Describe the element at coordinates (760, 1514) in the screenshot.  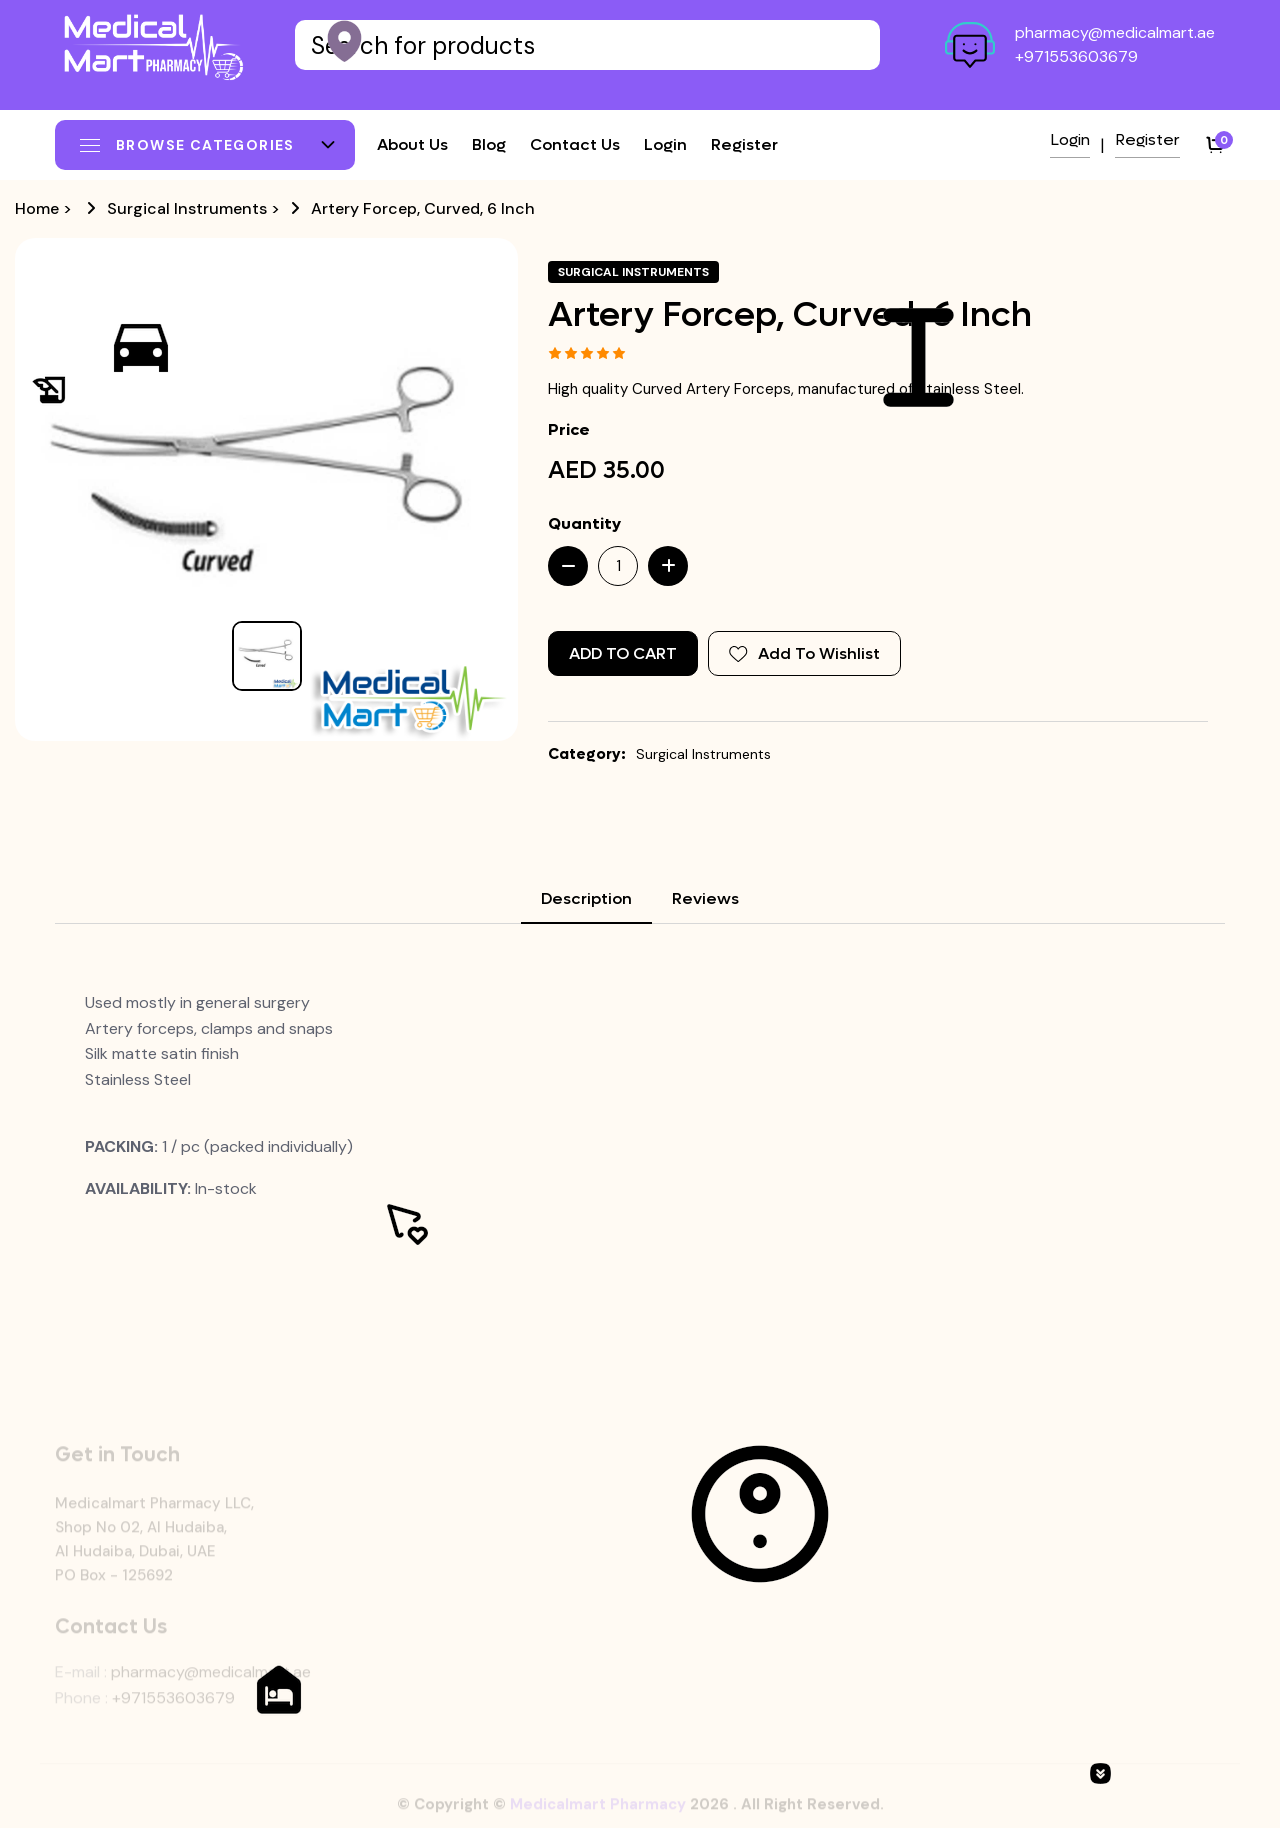
I see `access vacuum or cleaning device controls` at that location.